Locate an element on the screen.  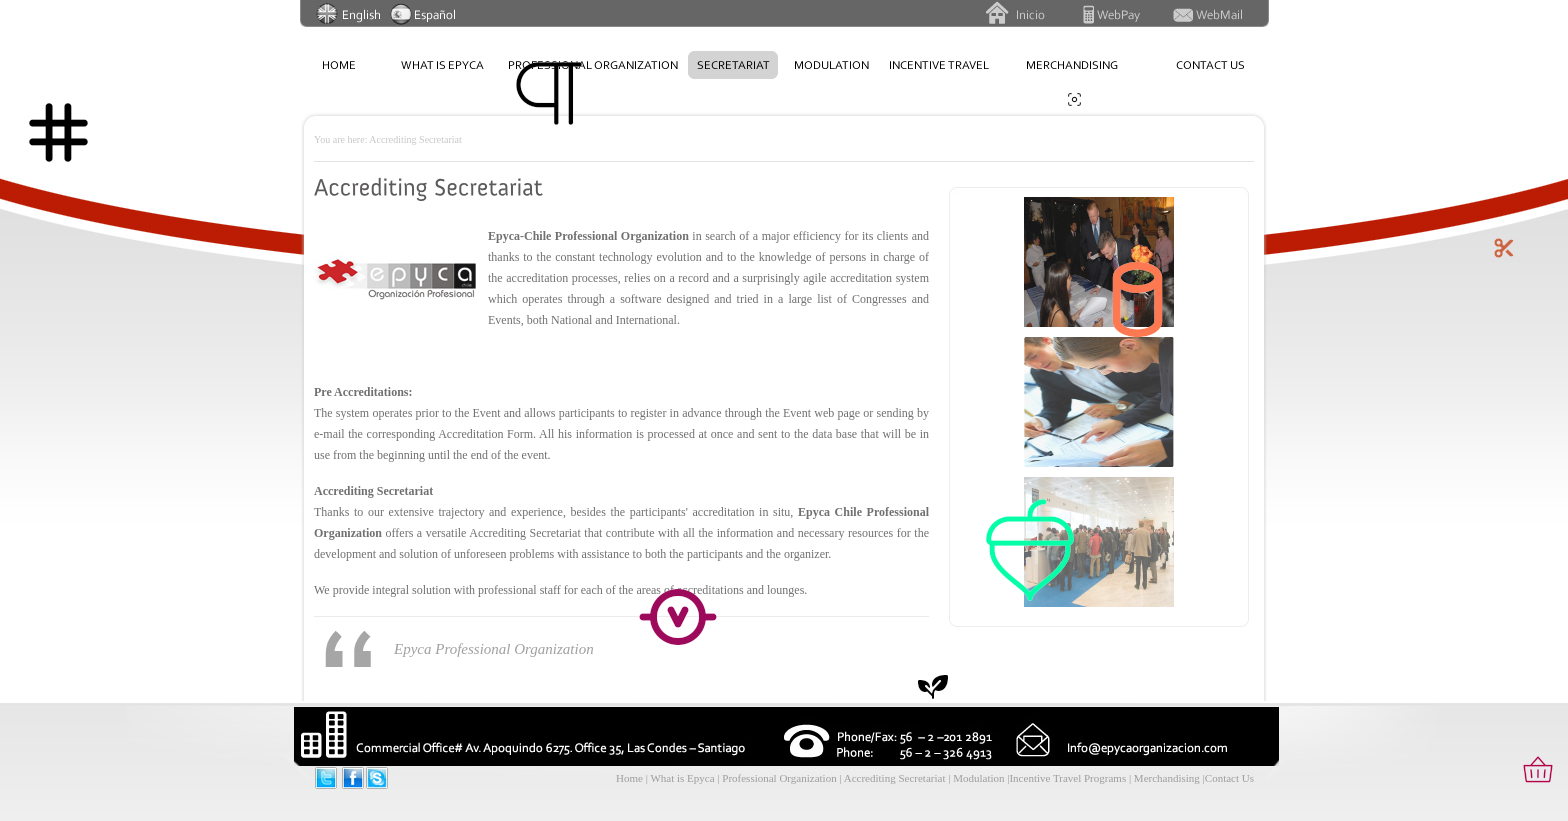
access plant care or gardening features is located at coordinates (933, 686).